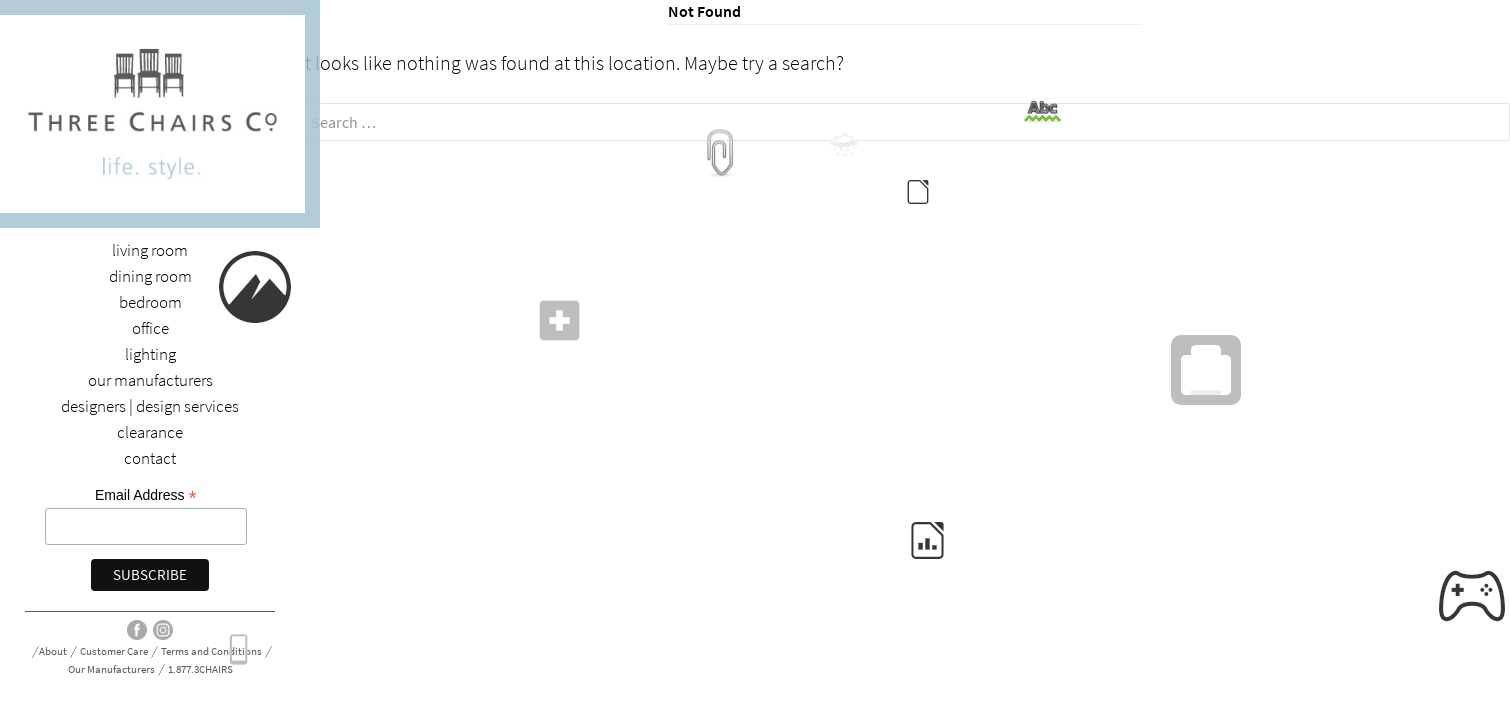 The image size is (1510, 720). What do you see at coordinates (1472, 596) in the screenshot?
I see `access games and gaming applications` at bounding box center [1472, 596].